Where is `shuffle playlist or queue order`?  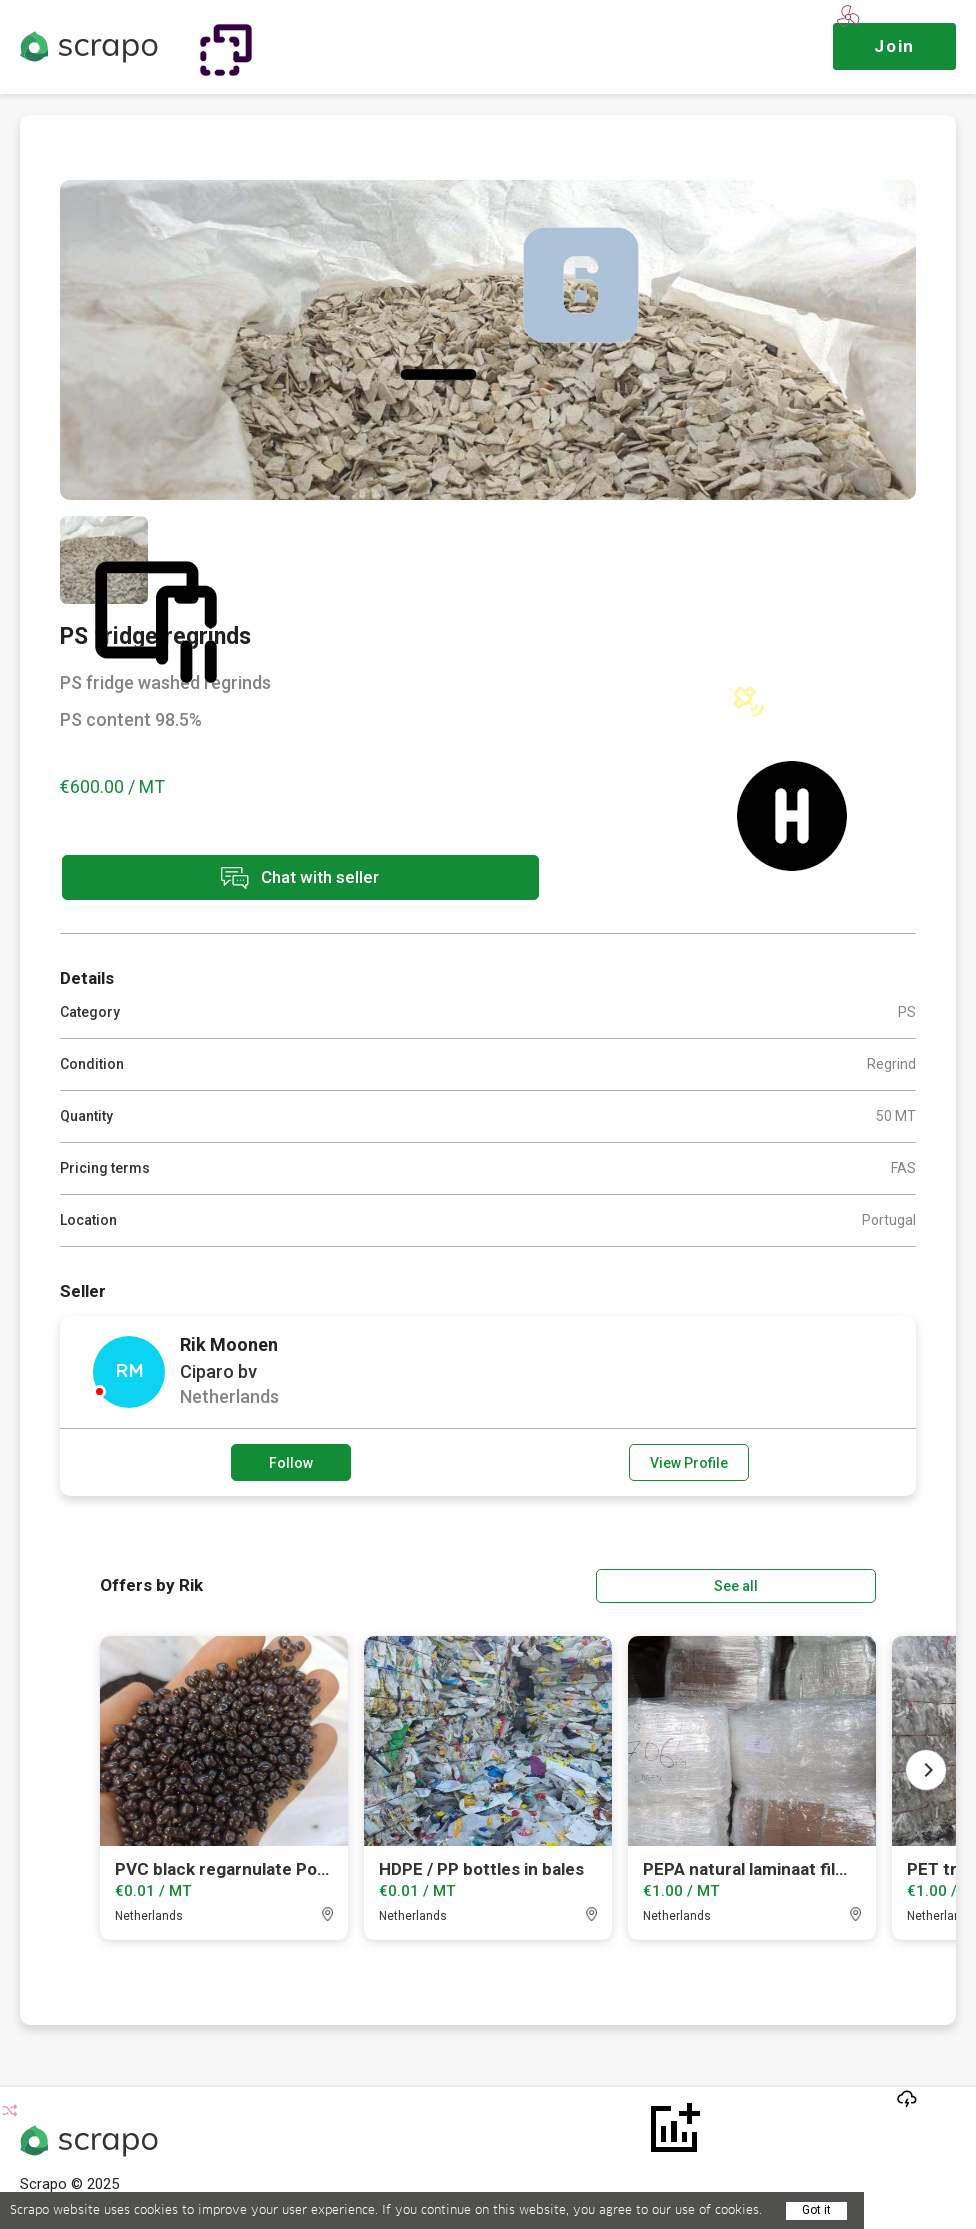 shuffle playlist or queue order is located at coordinates (9, 2110).